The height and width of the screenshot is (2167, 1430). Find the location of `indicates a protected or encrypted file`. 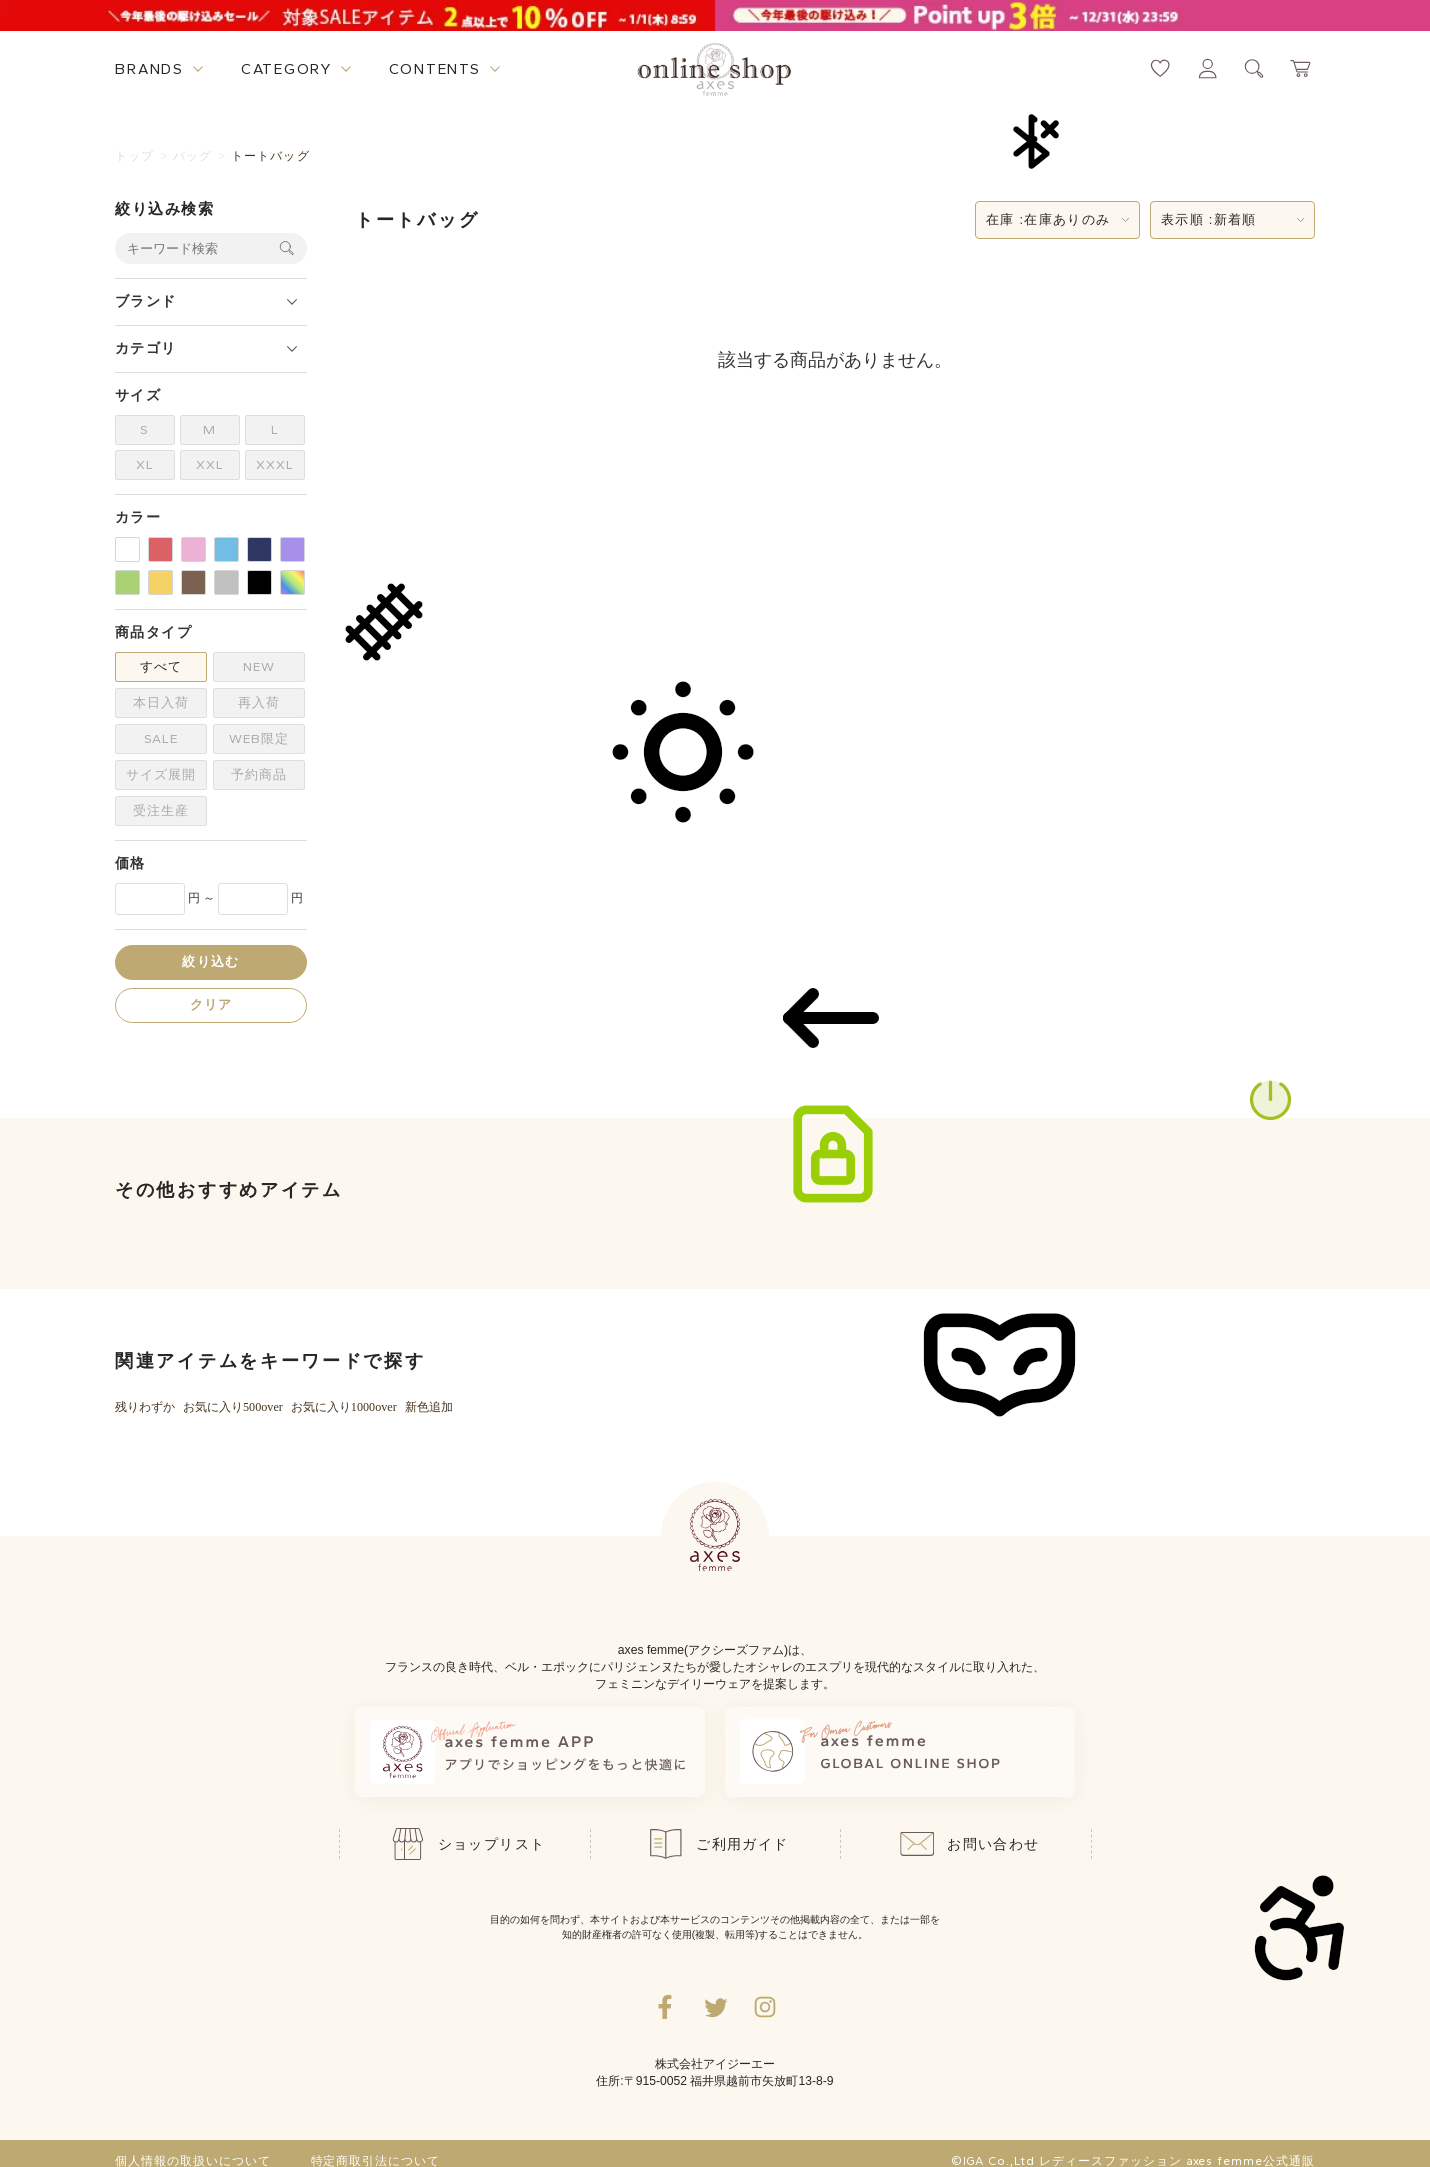

indicates a protected or encrypted file is located at coordinates (833, 1154).